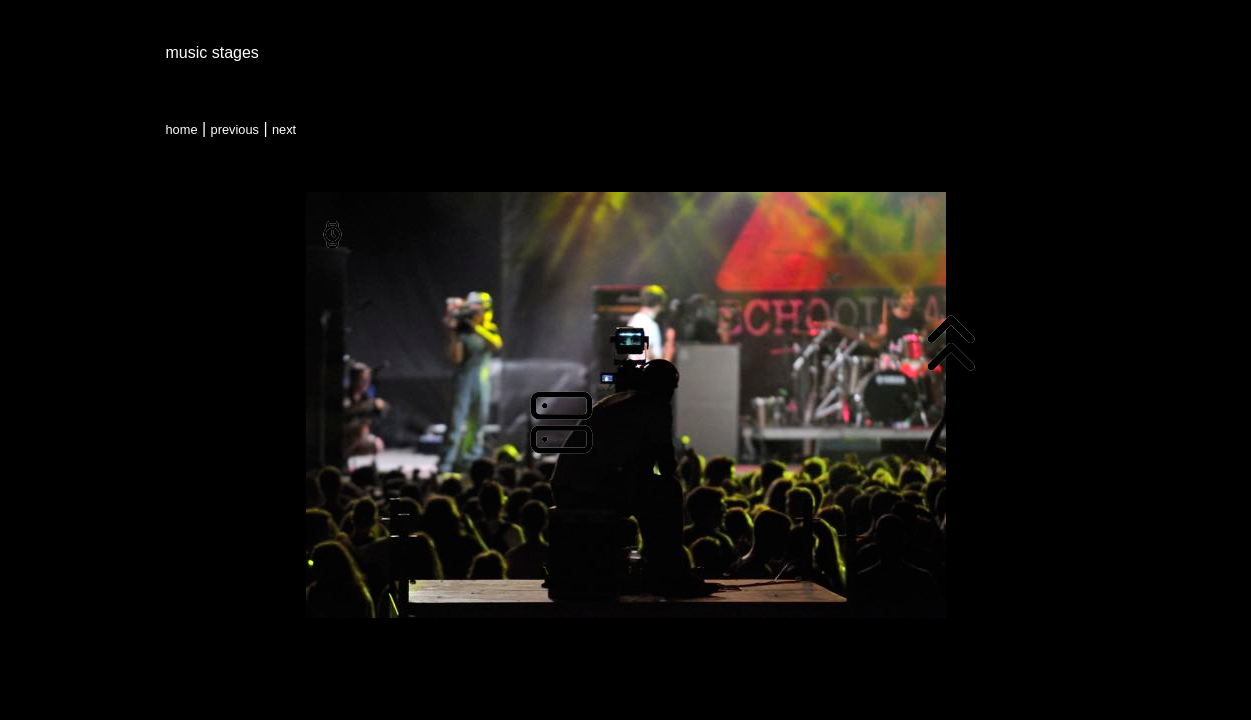 This screenshot has width=1251, height=720. Describe the element at coordinates (561, 422) in the screenshot. I see `access server settings or status` at that location.